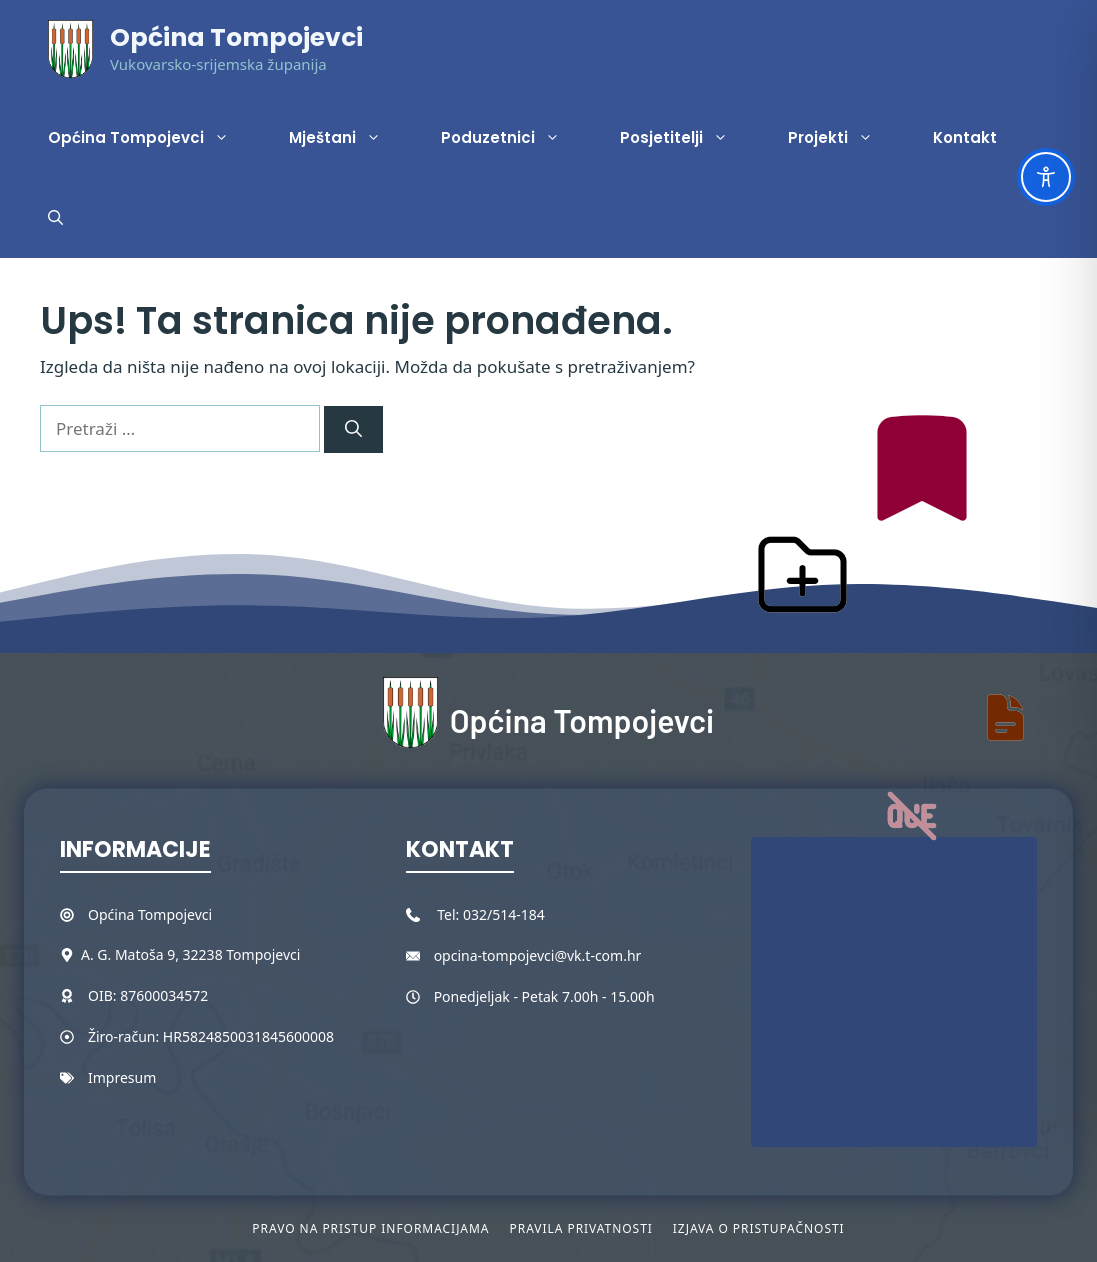 This screenshot has height=1262, width=1097. What do you see at coordinates (912, 816) in the screenshot?
I see `disable HTTP request queue` at bounding box center [912, 816].